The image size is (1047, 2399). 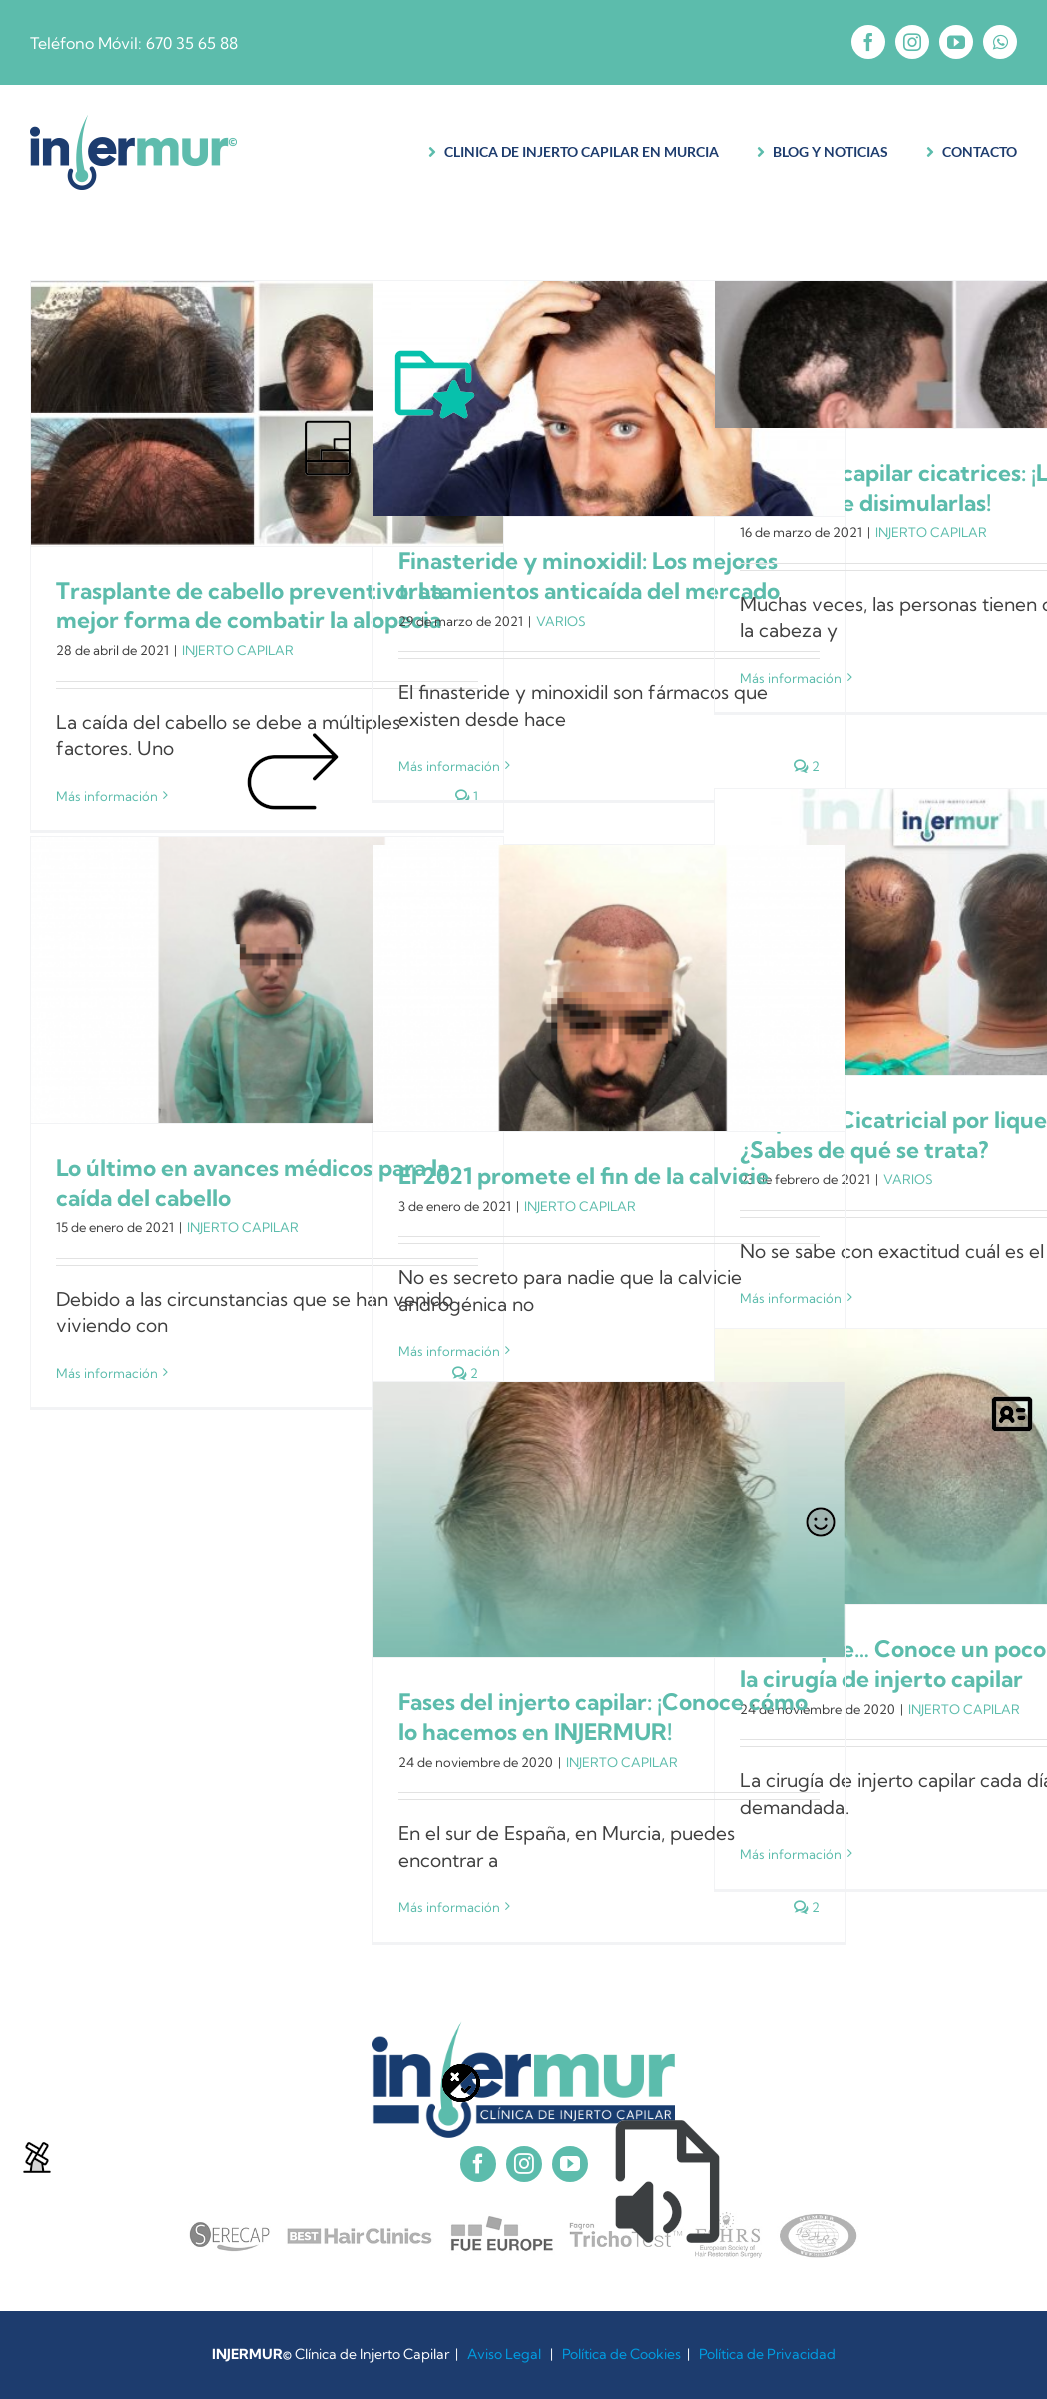 What do you see at coordinates (821, 1522) in the screenshot?
I see `add an emoji or reaction` at bounding box center [821, 1522].